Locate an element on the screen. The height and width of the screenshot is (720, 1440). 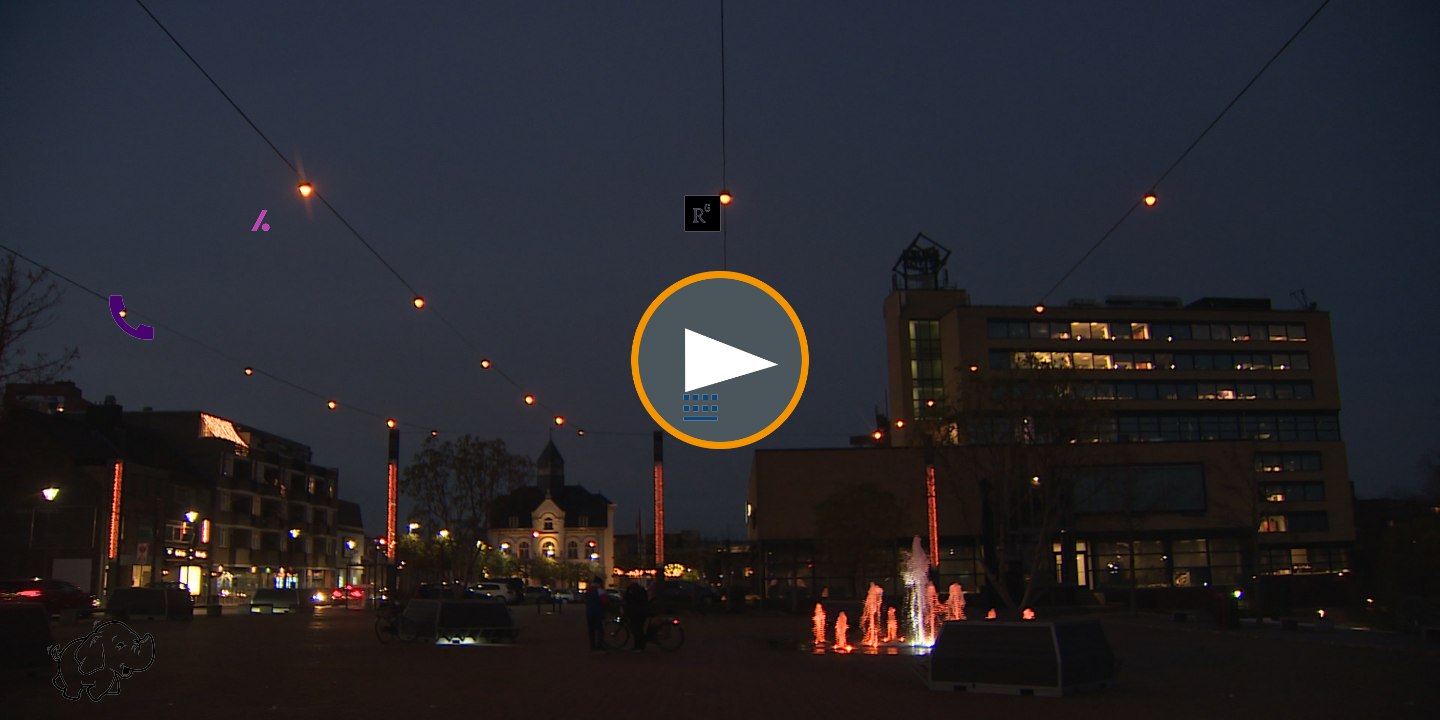
visit ResearchGate profile or page is located at coordinates (702, 213).